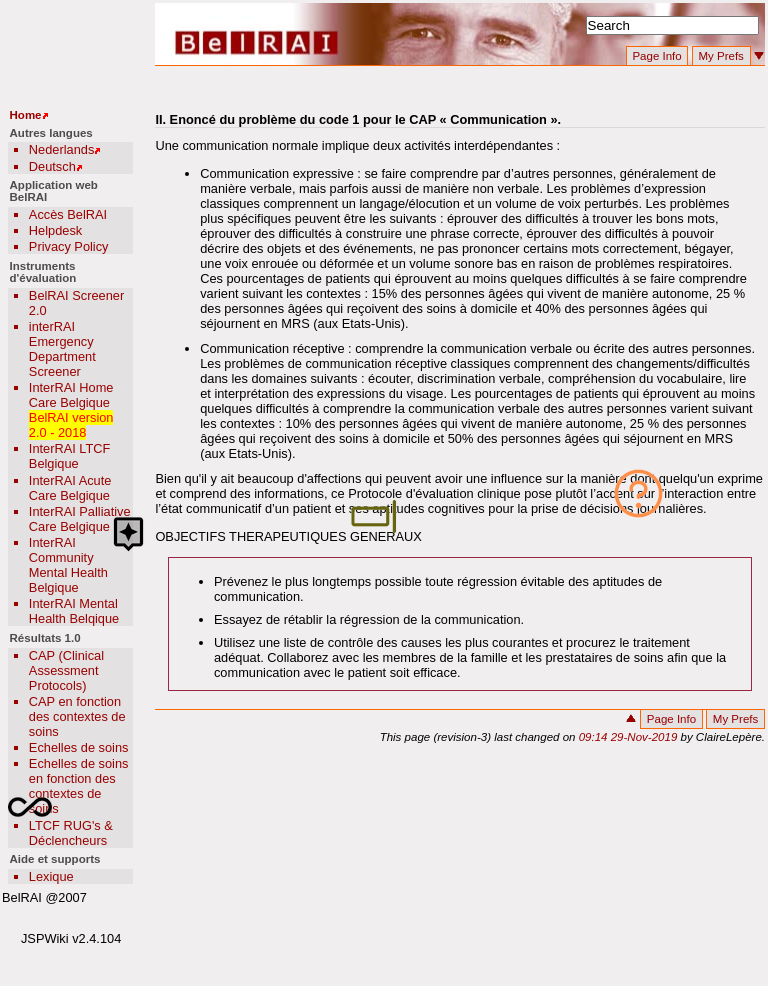 This screenshot has width=768, height=986. I want to click on indicates all-inclusive or unlimited features, so click(30, 807).